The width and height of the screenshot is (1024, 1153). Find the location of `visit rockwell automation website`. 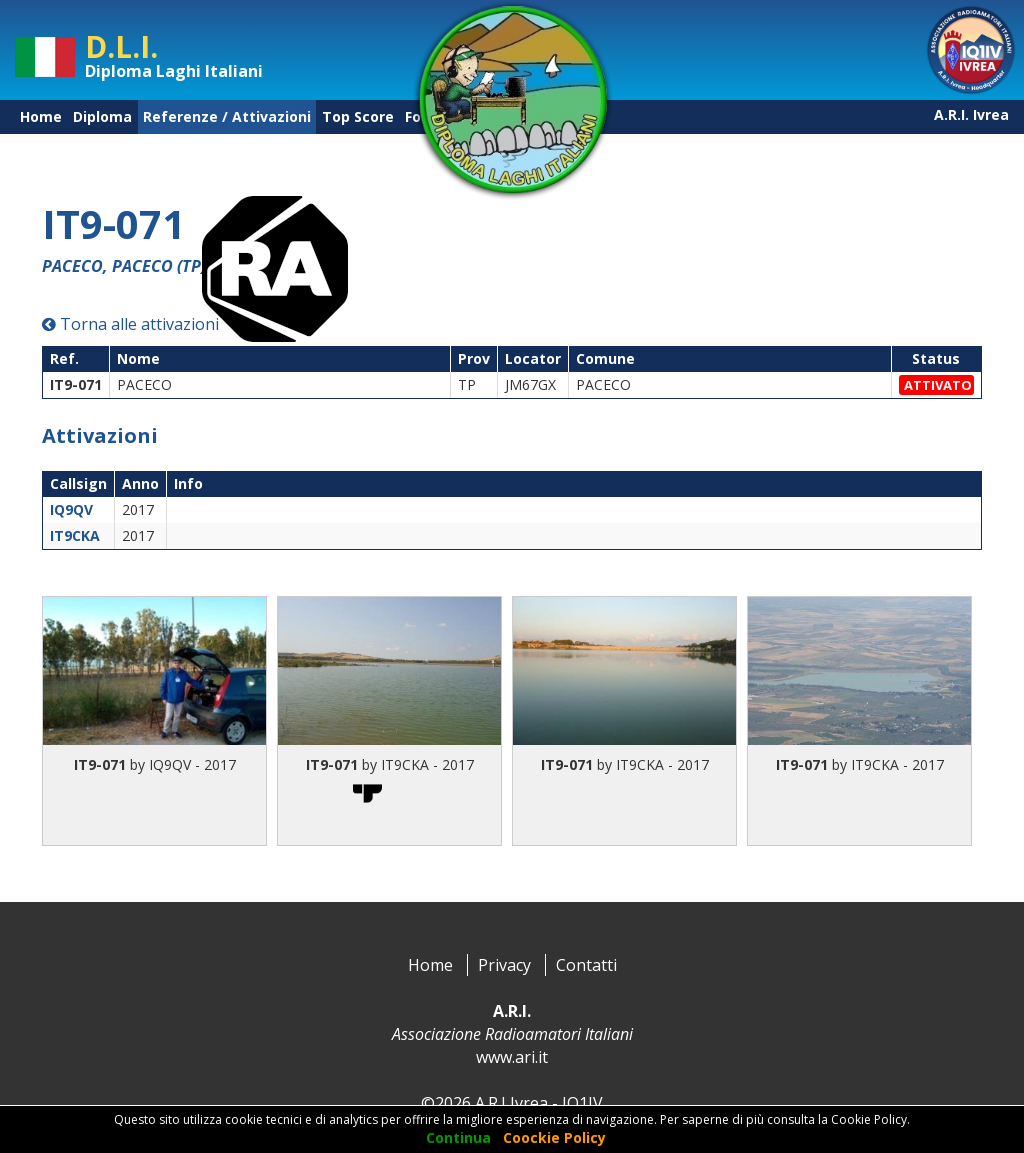

visit rockwell automation website is located at coordinates (275, 269).